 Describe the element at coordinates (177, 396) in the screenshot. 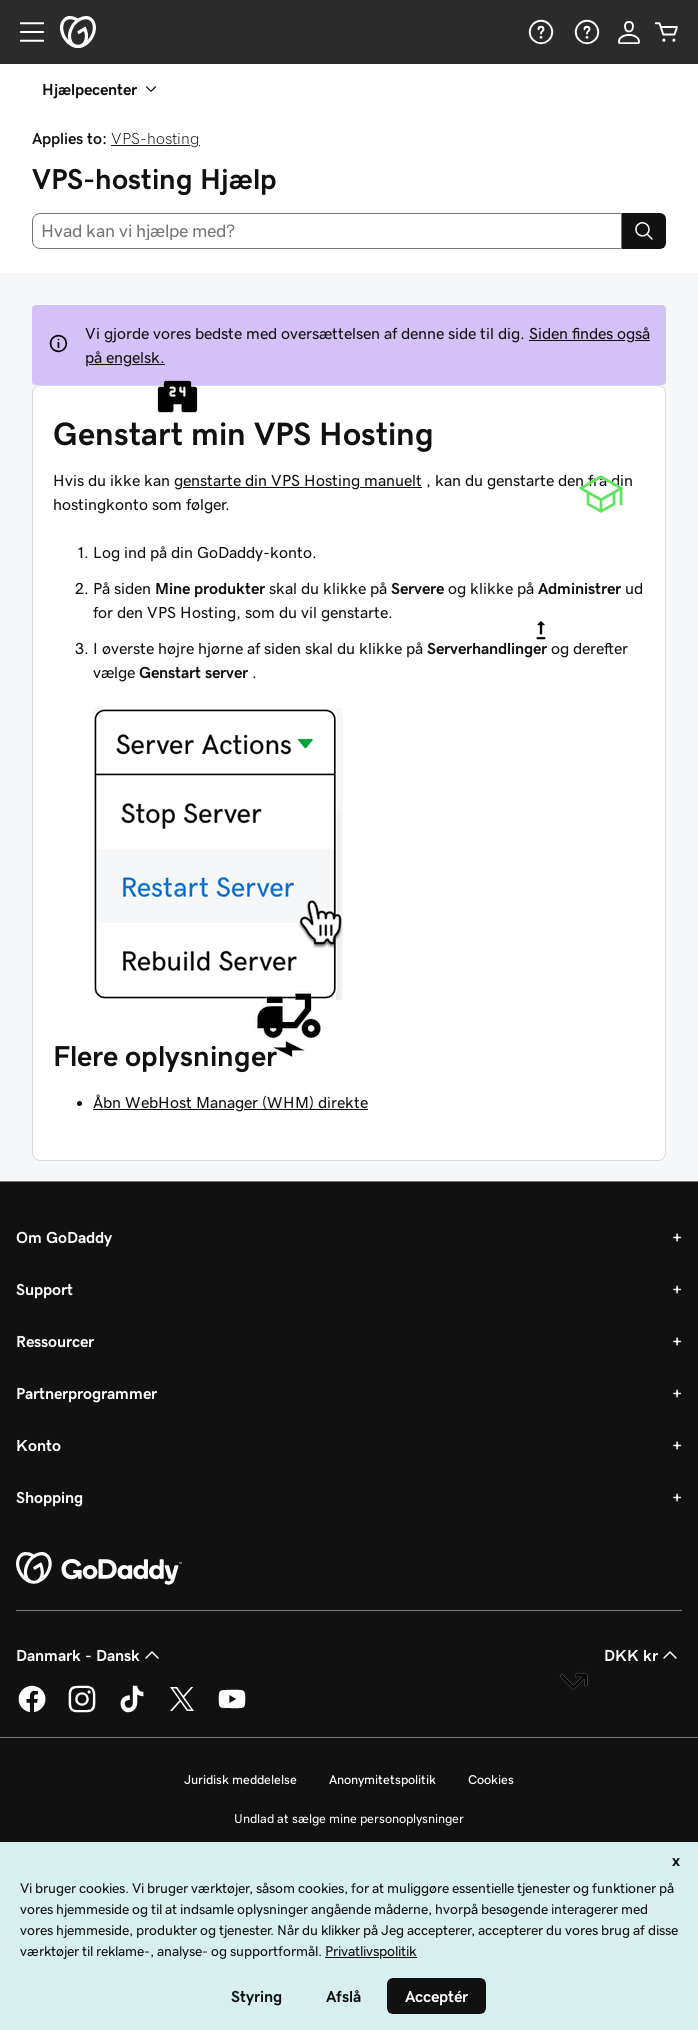

I see `find nearby convenience stores` at that location.